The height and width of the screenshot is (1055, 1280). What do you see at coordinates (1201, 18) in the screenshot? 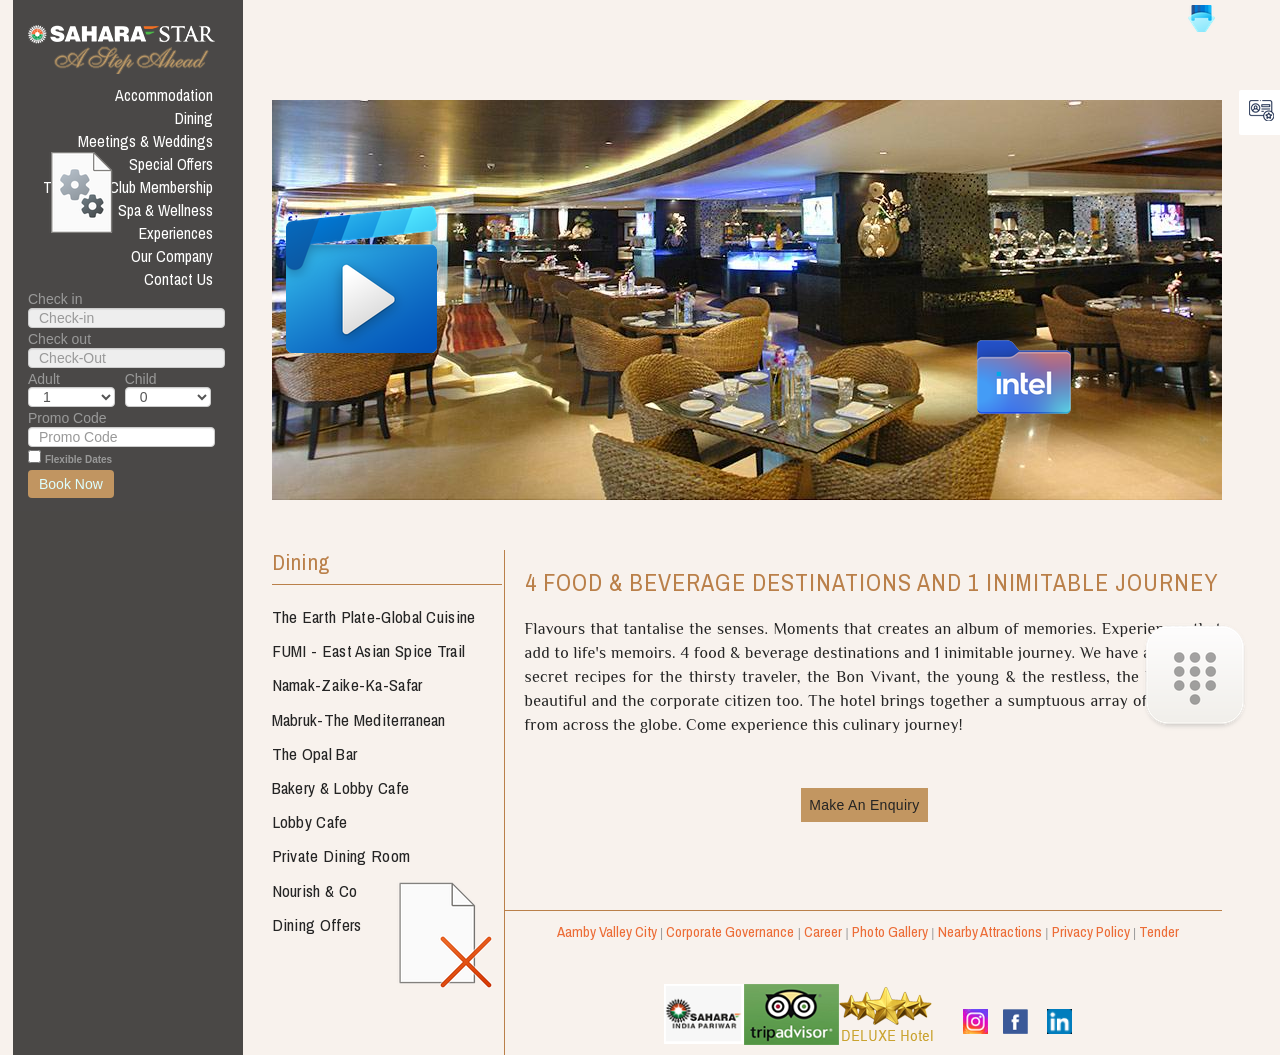
I see `open the warehouse app for managing software packages` at bounding box center [1201, 18].